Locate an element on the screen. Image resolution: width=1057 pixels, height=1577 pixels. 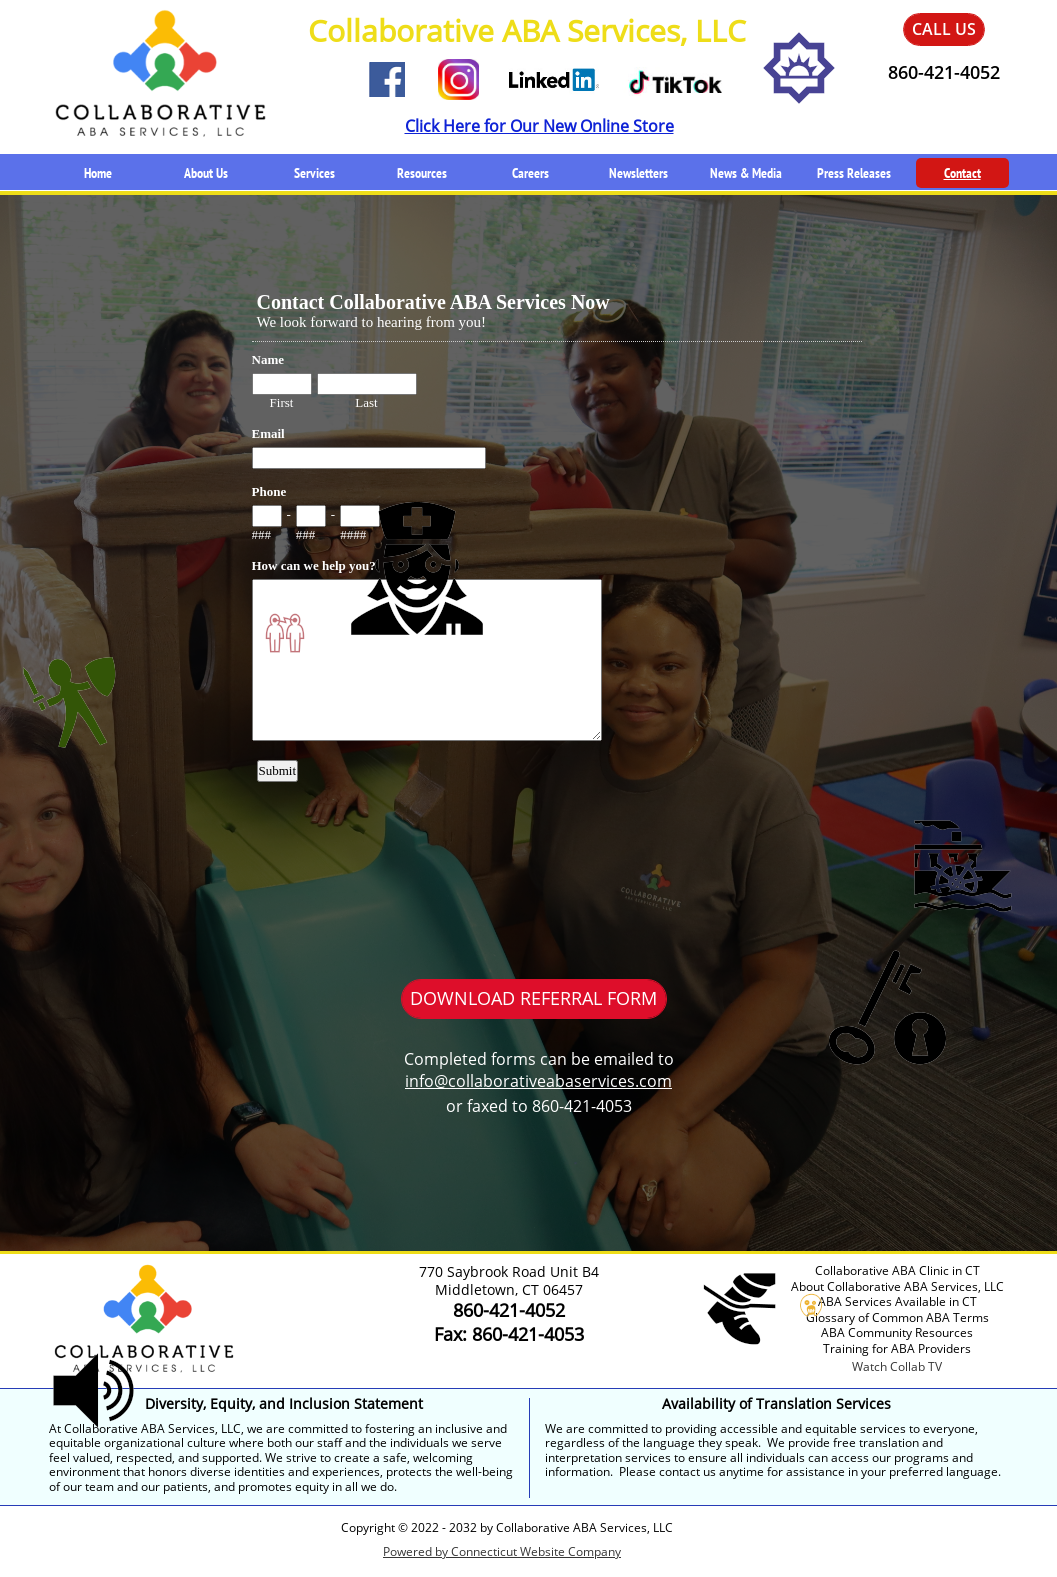
the mighty boosh comedy series logo or fan content is located at coordinates (811, 1305).